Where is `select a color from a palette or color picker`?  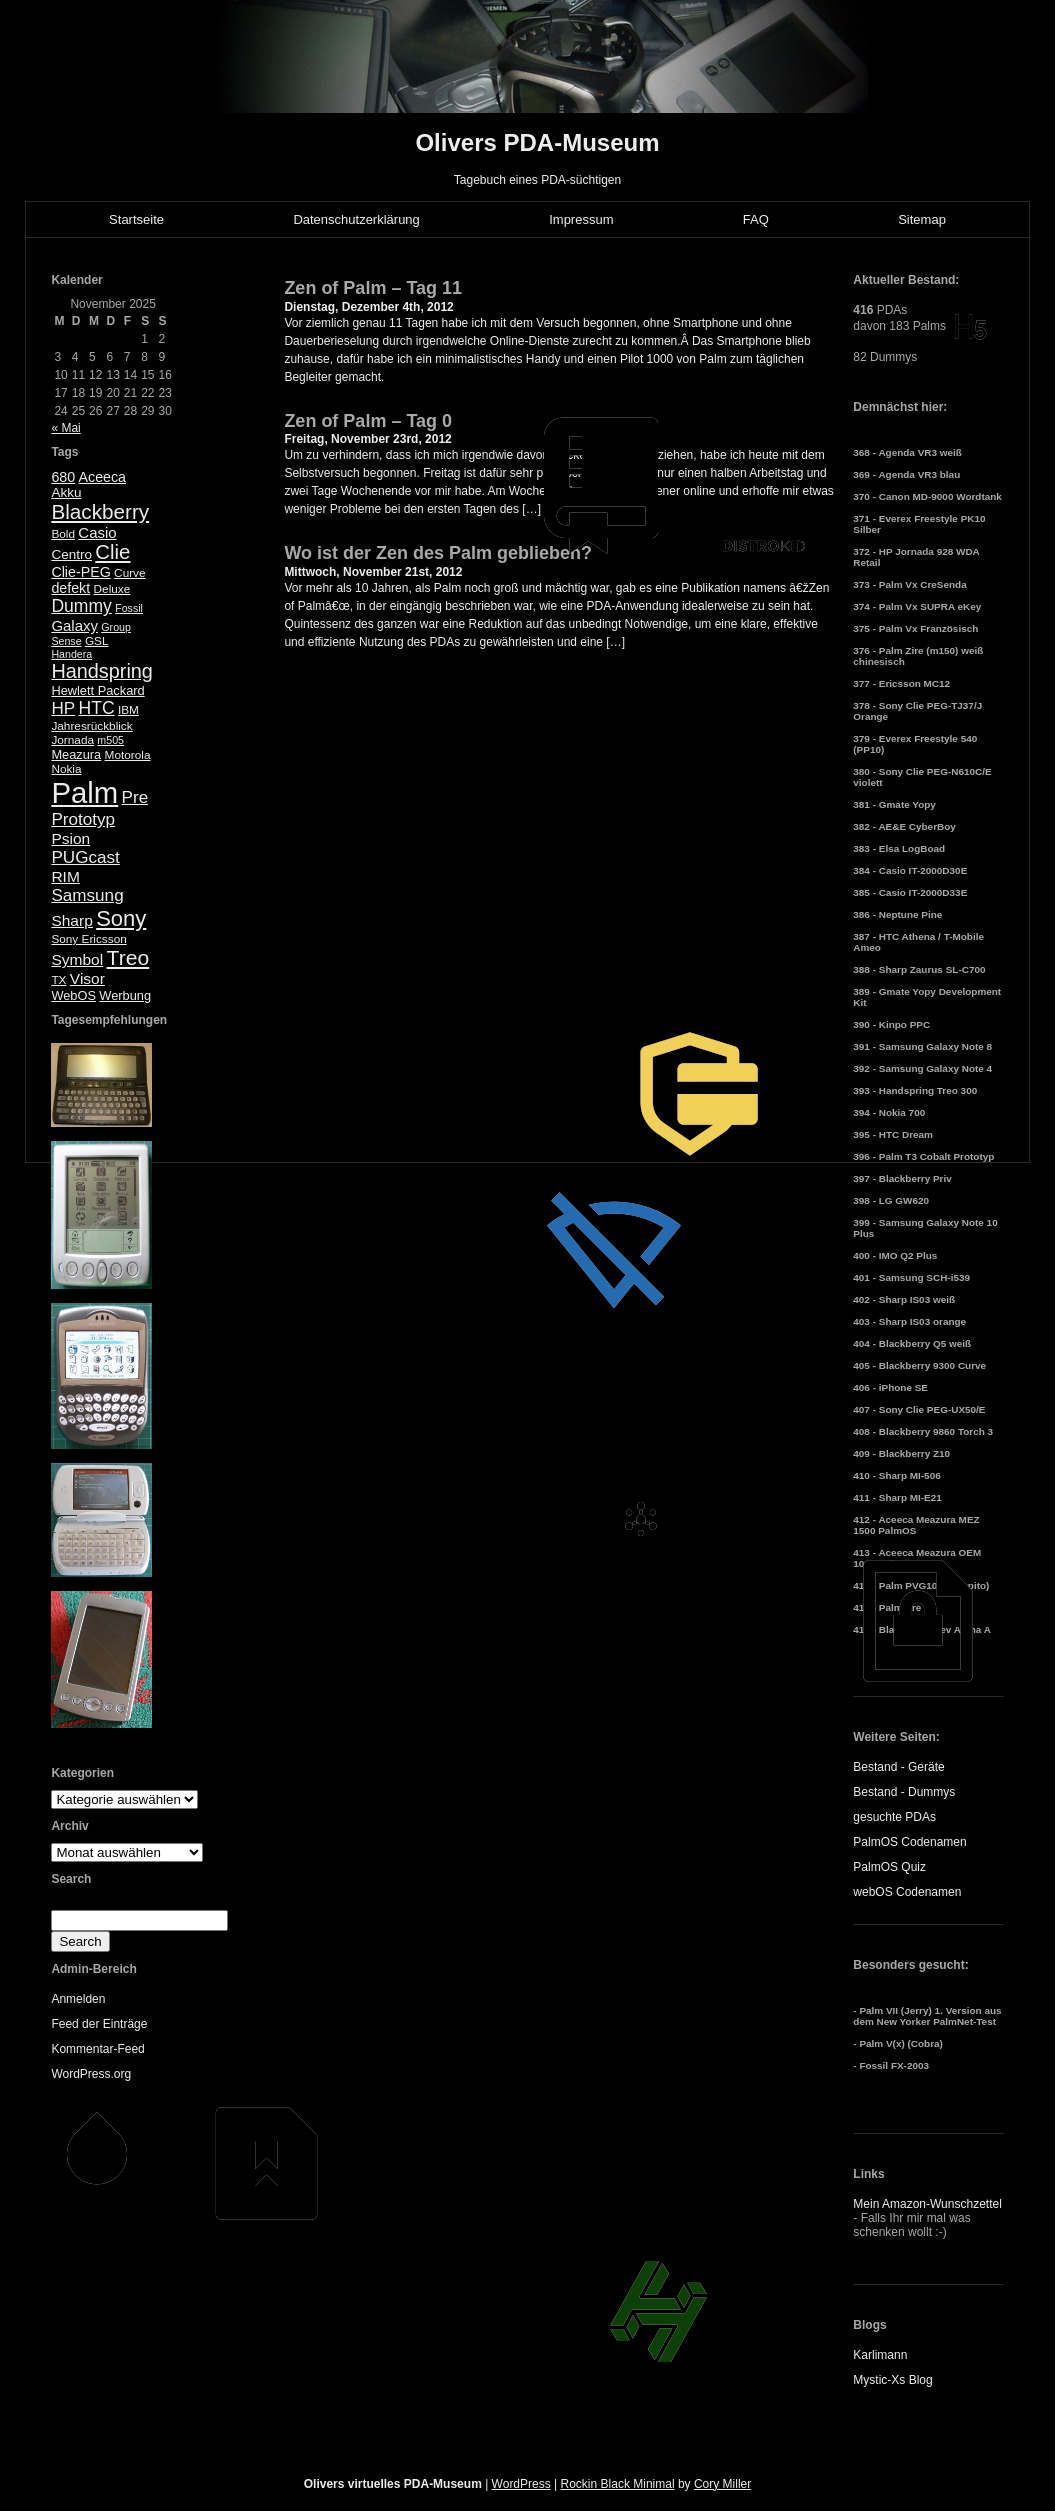 select a color from a palette or color picker is located at coordinates (97, 2151).